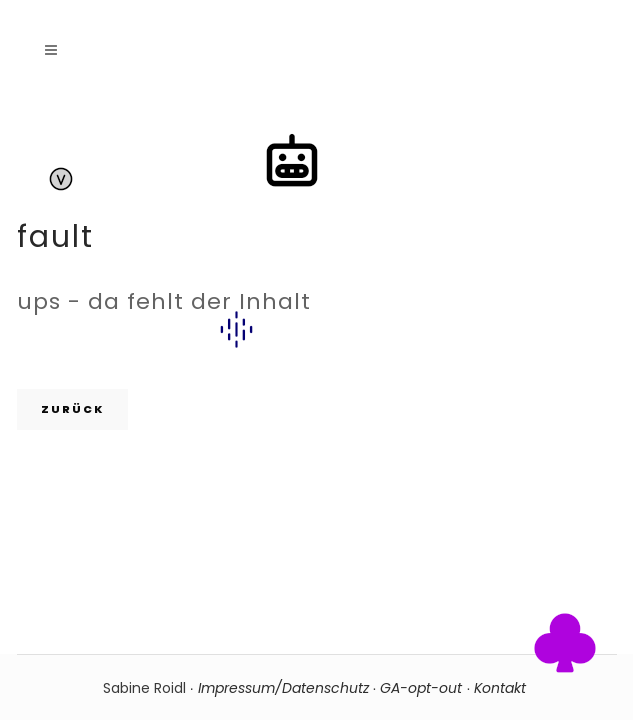 The height and width of the screenshot is (720, 633). Describe the element at coordinates (292, 163) in the screenshot. I see `access AI assistant or chatbot` at that location.